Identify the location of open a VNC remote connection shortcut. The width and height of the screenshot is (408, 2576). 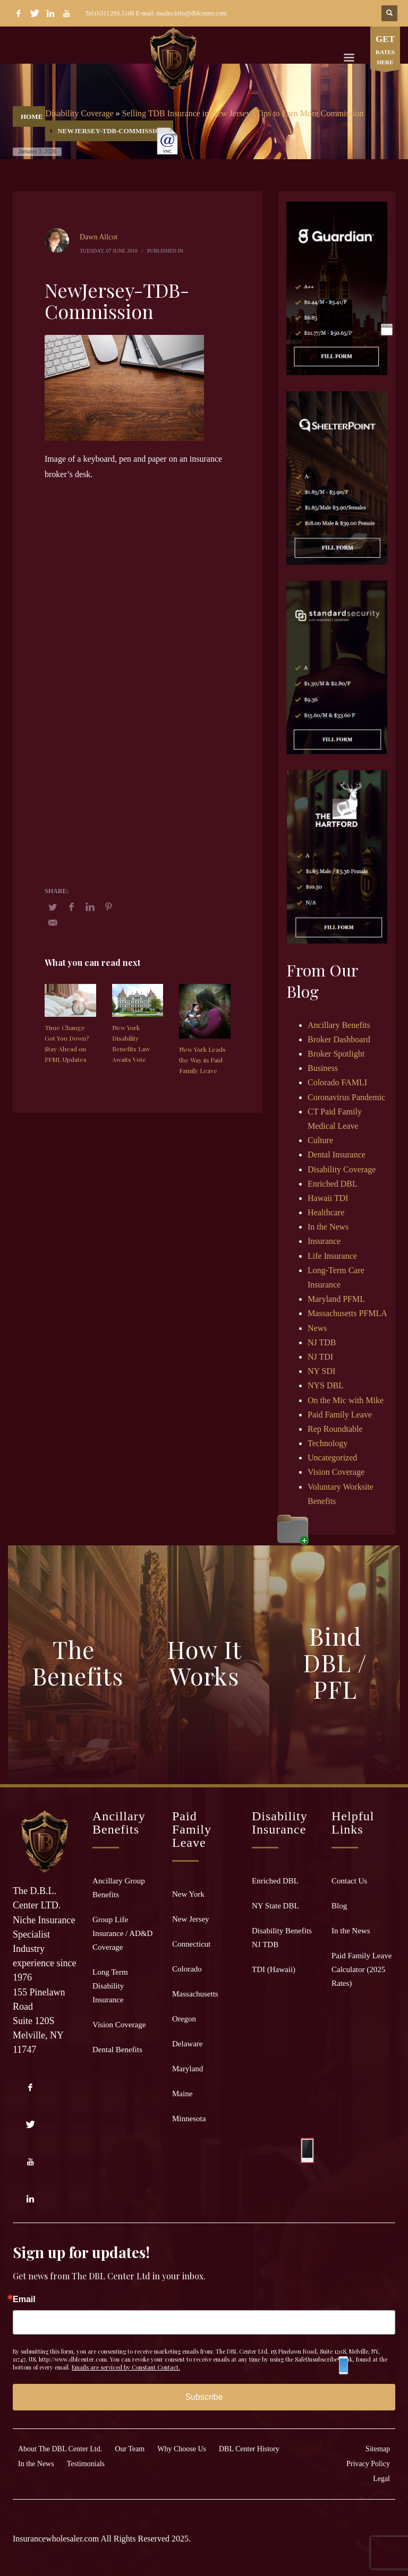
(167, 142).